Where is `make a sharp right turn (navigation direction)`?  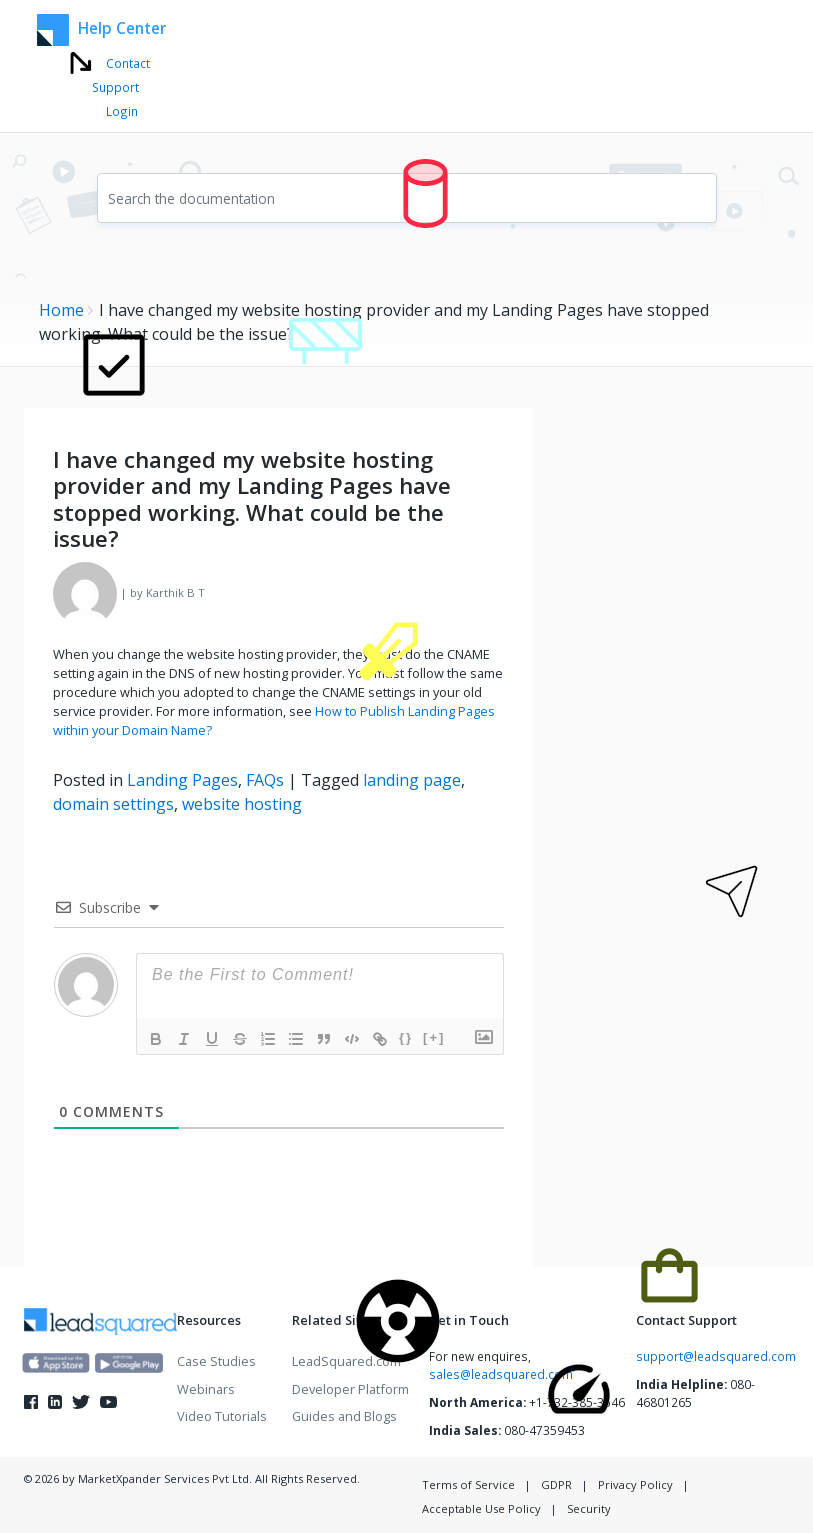 make a sharp right turn (navigation direction) is located at coordinates (80, 63).